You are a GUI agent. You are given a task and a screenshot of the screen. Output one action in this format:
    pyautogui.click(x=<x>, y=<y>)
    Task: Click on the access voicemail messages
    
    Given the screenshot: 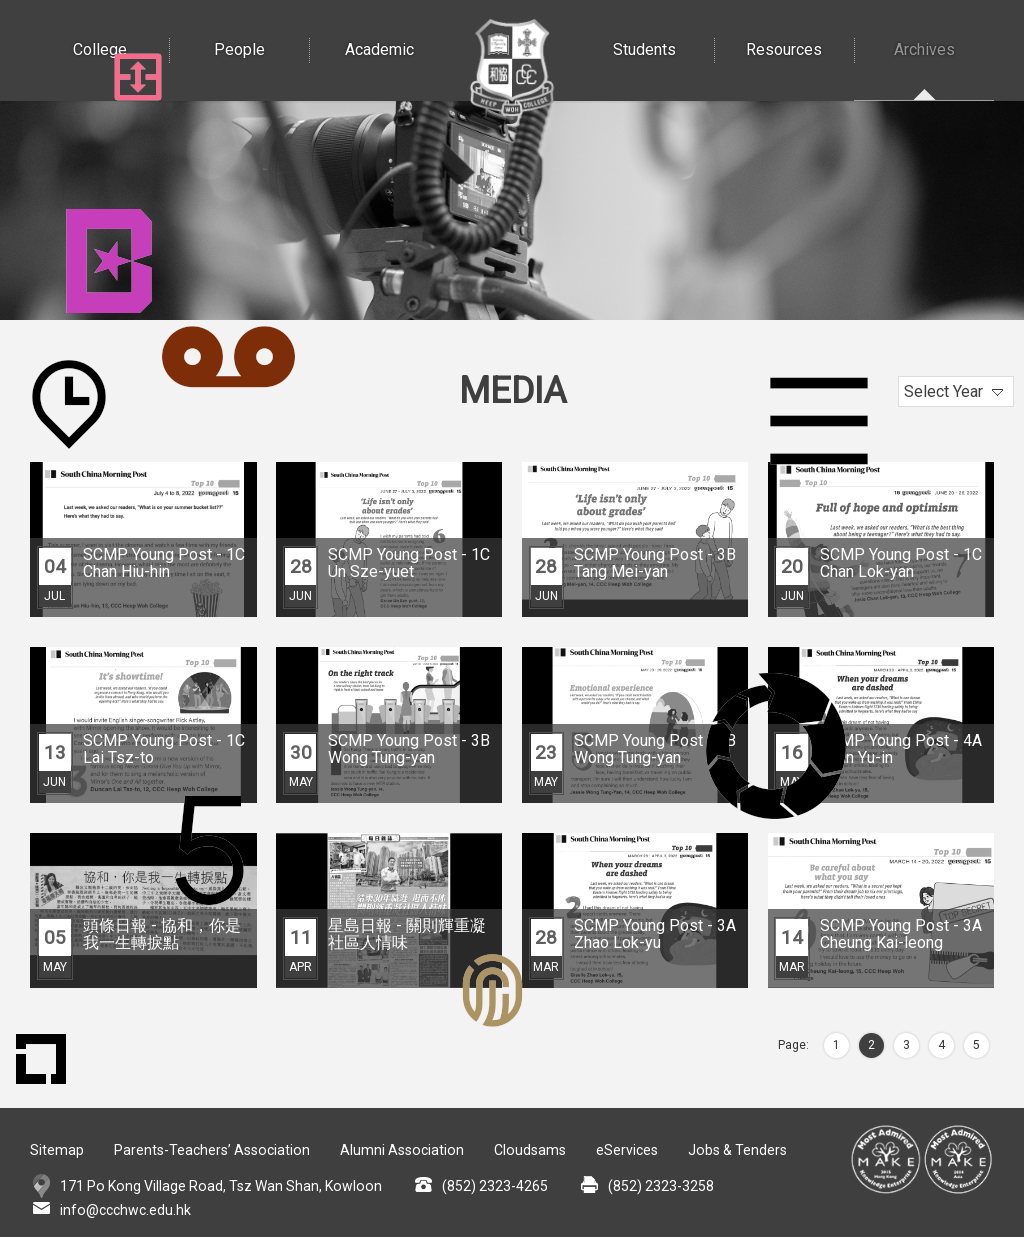 What is the action you would take?
    pyautogui.click(x=228, y=359)
    